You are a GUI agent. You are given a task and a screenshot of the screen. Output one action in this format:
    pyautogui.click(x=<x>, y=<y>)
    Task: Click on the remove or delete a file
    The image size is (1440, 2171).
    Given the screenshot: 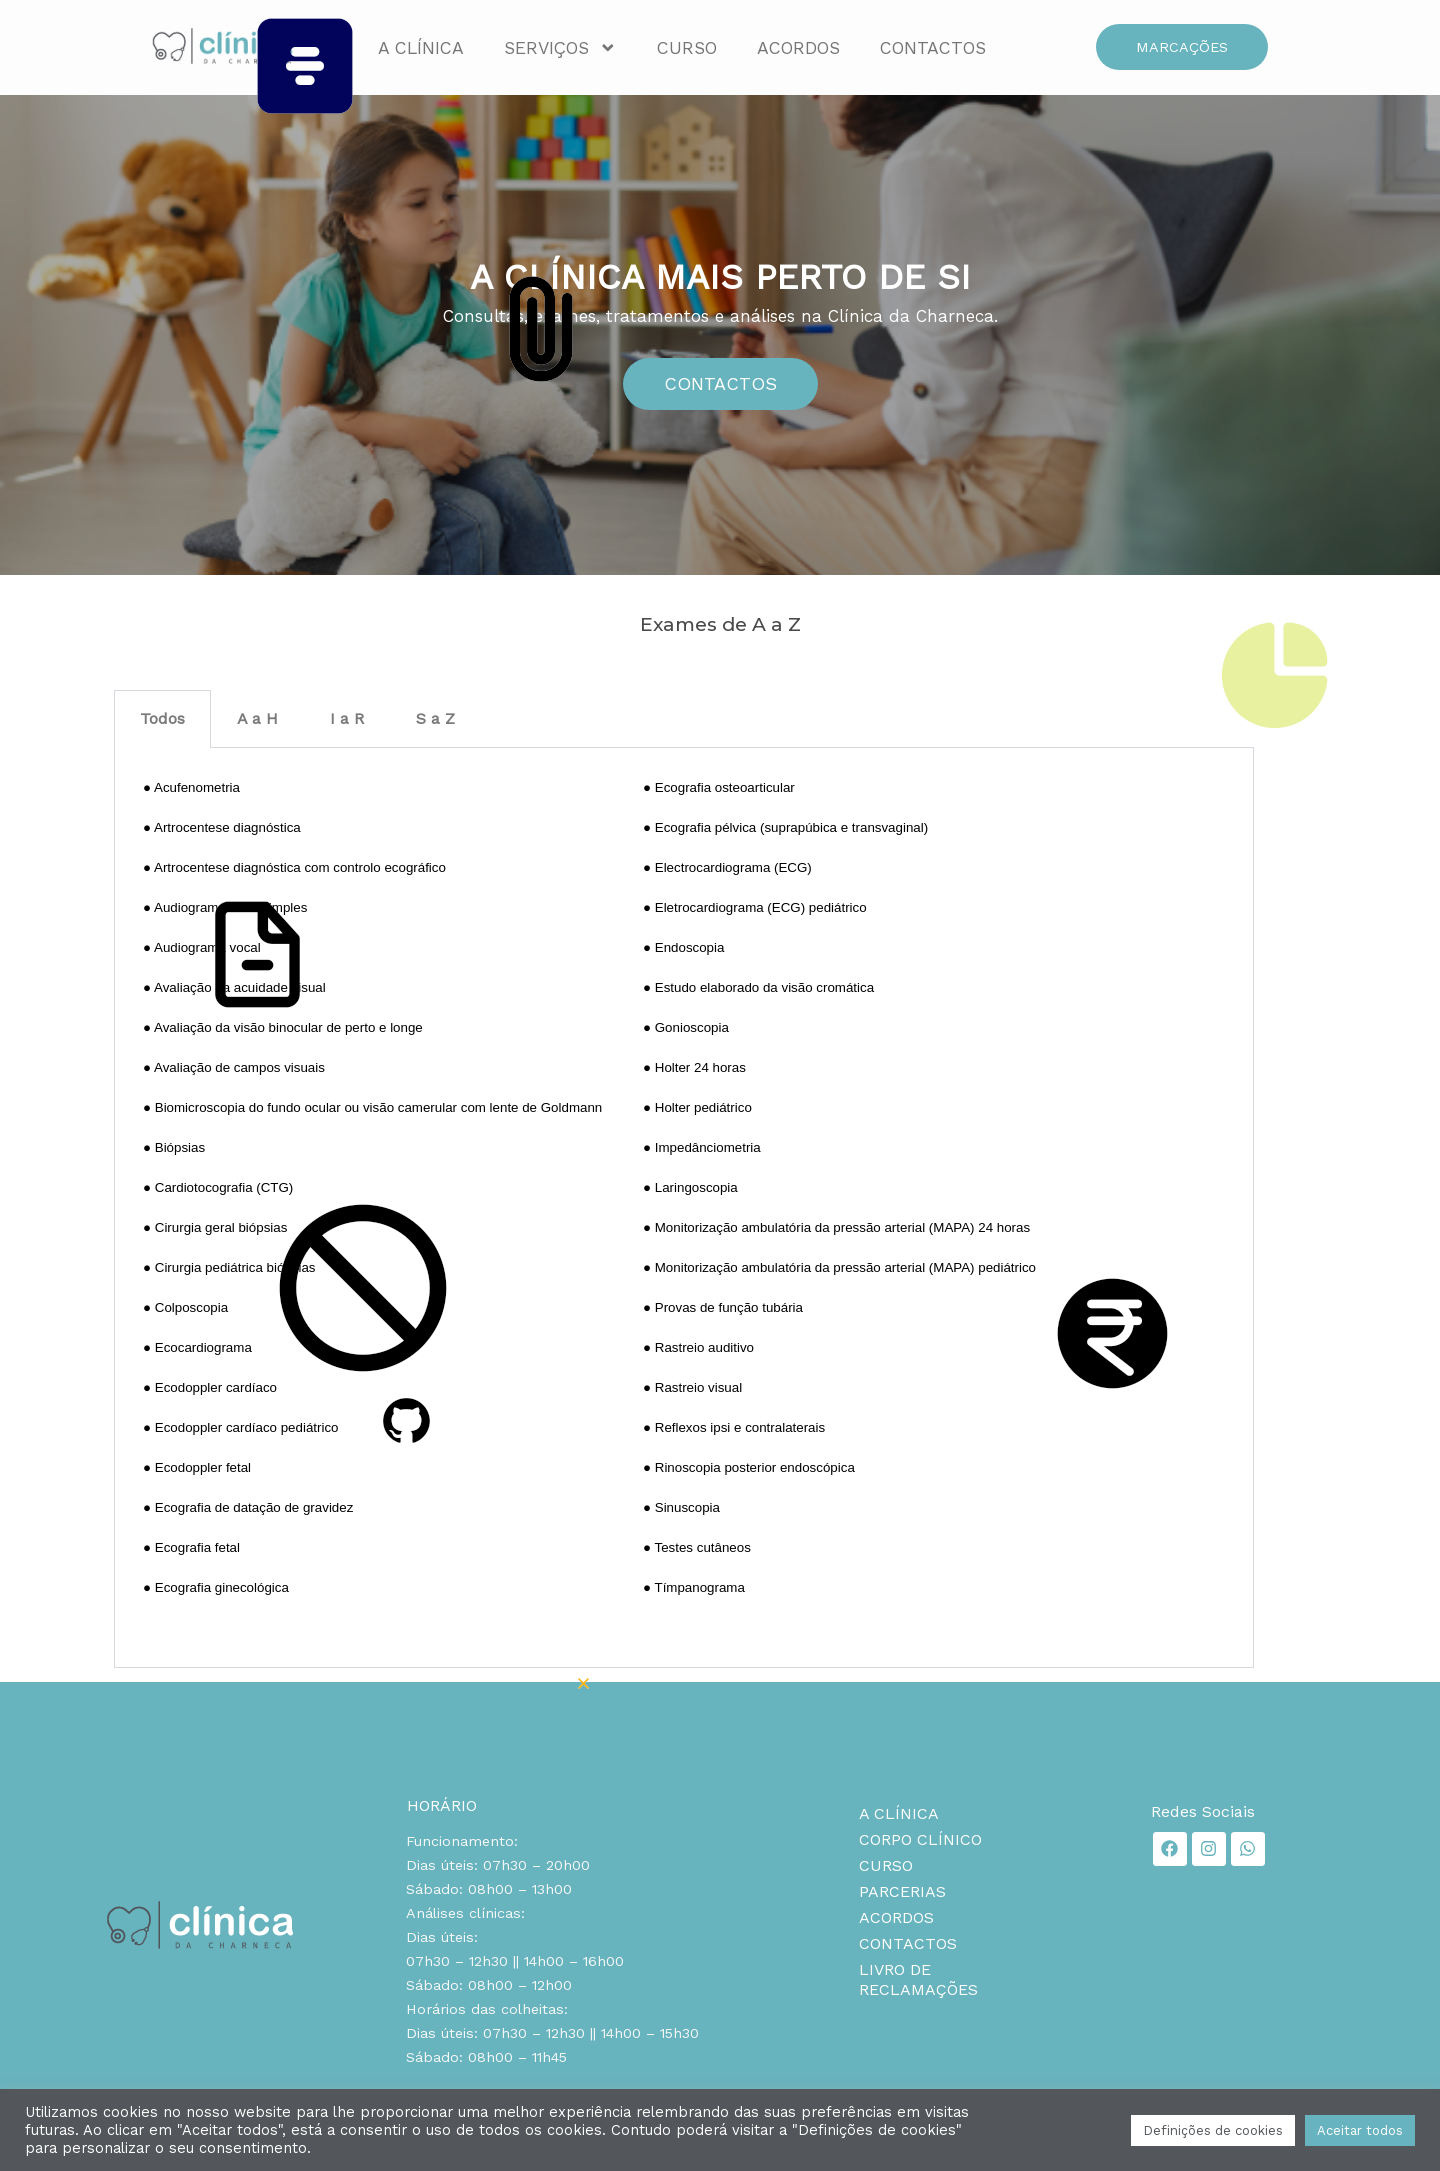 What is the action you would take?
    pyautogui.click(x=257, y=954)
    